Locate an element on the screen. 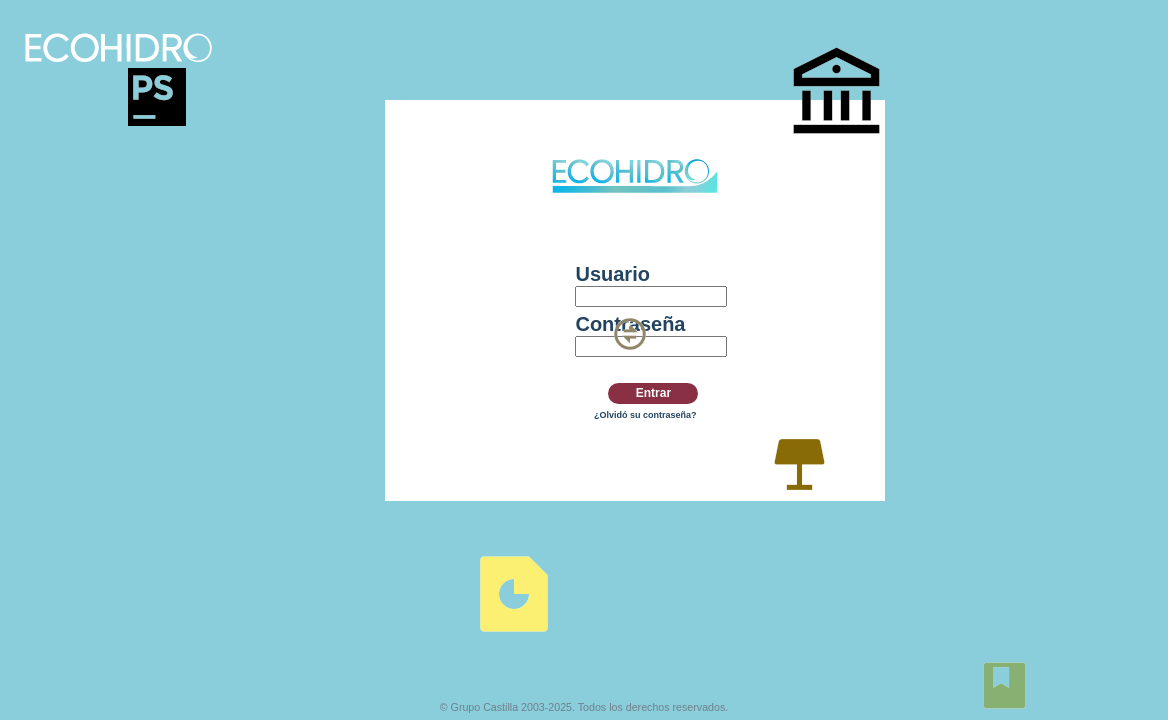 The width and height of the screenshot is (1168, 720). access banking or financial services is located at coordinates (836, 90).